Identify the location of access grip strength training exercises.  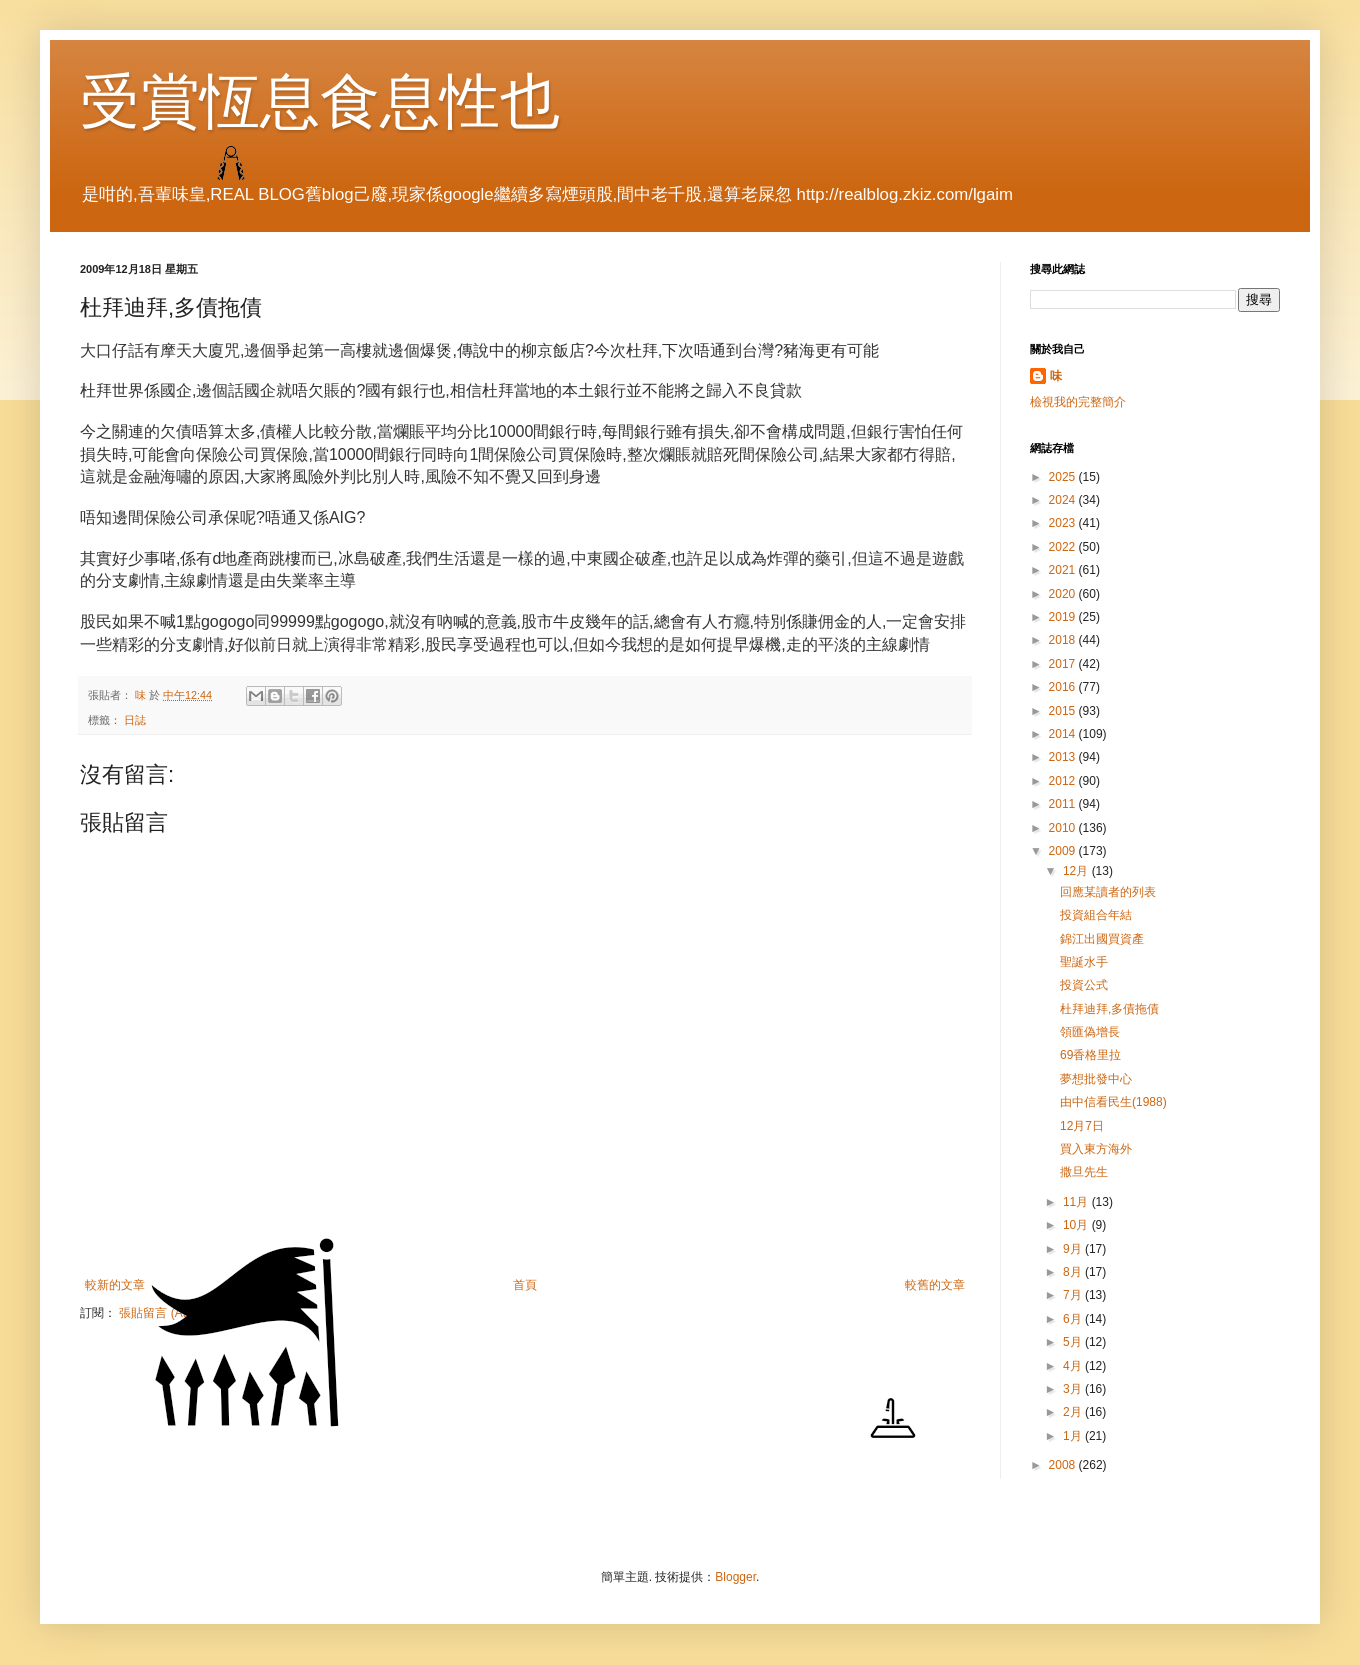
(231, 163).